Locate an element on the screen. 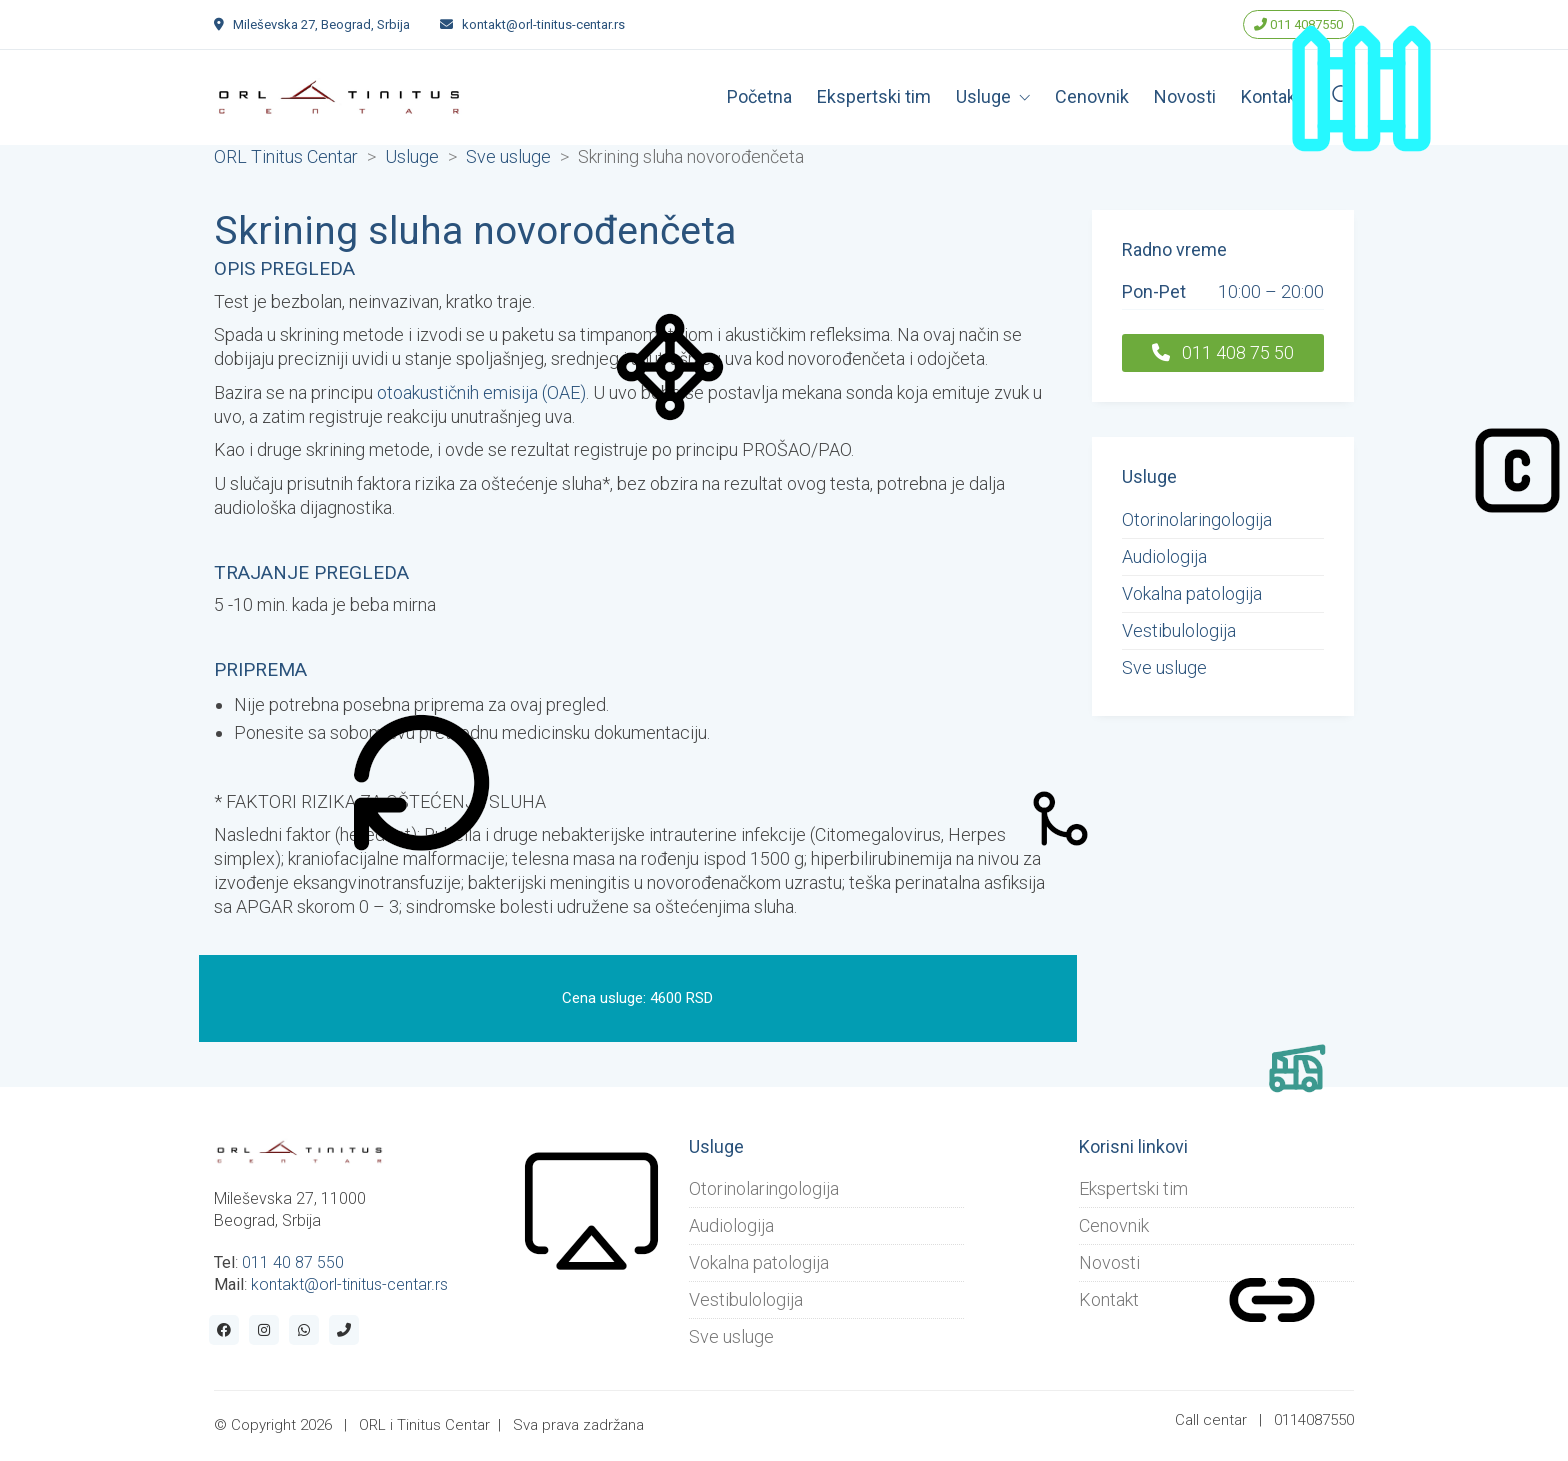 This screenshot has height=1461, width=1568. set boundary or privacy restrictions is located at coordinates (1361, 88).